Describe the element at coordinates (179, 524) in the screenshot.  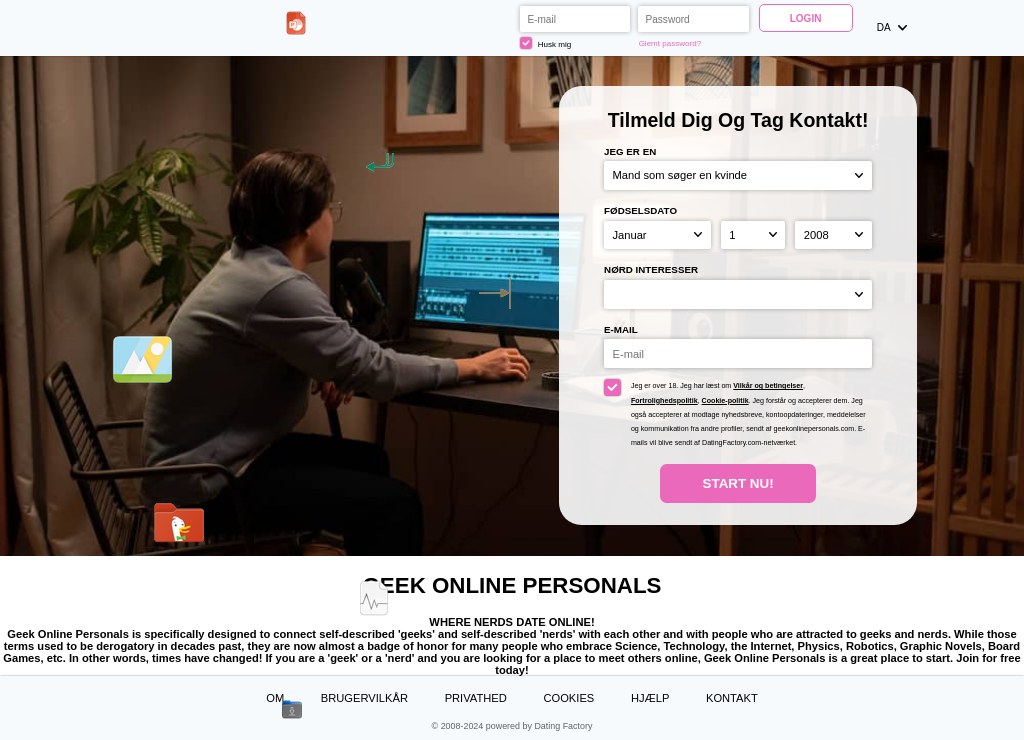
I see `open DuckDuckGo browser downloads folder` at that location.